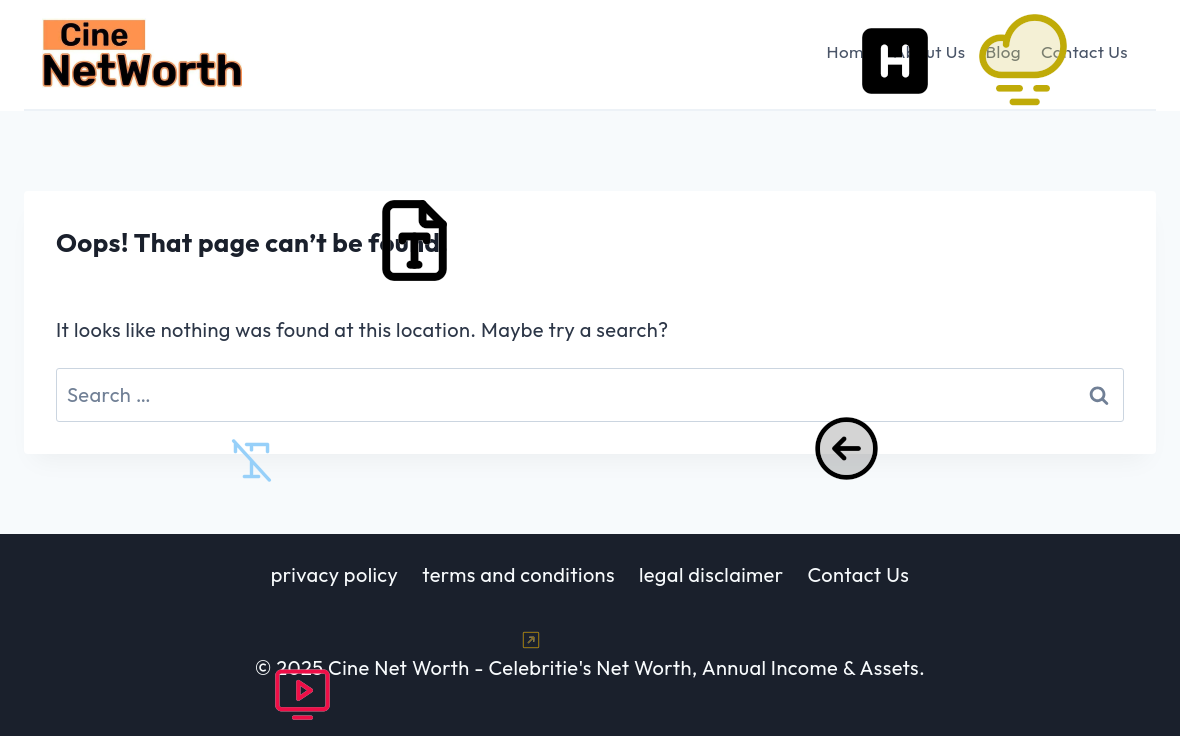 Image resolution: width=1180 pixels, height=736 pixels. I want to click on go back to the previous screen, so click(846, 448).